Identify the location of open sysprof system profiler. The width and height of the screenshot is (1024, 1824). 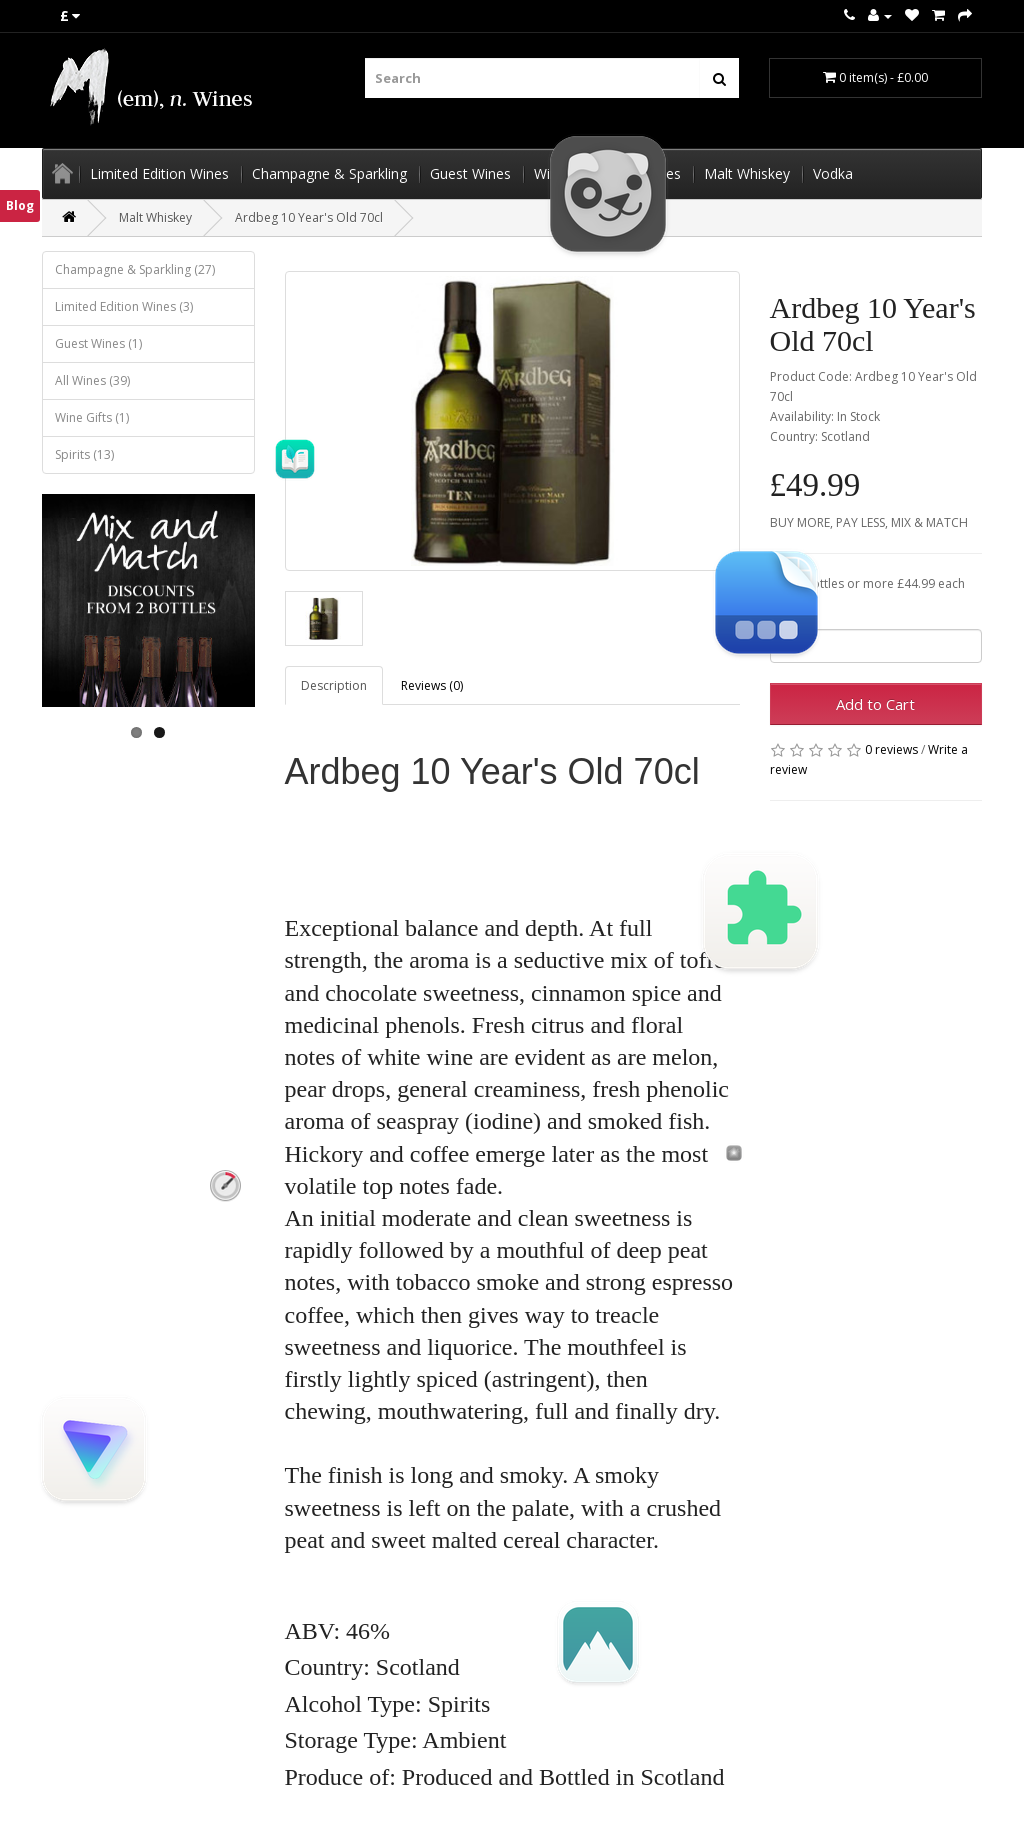
(225, 1185).